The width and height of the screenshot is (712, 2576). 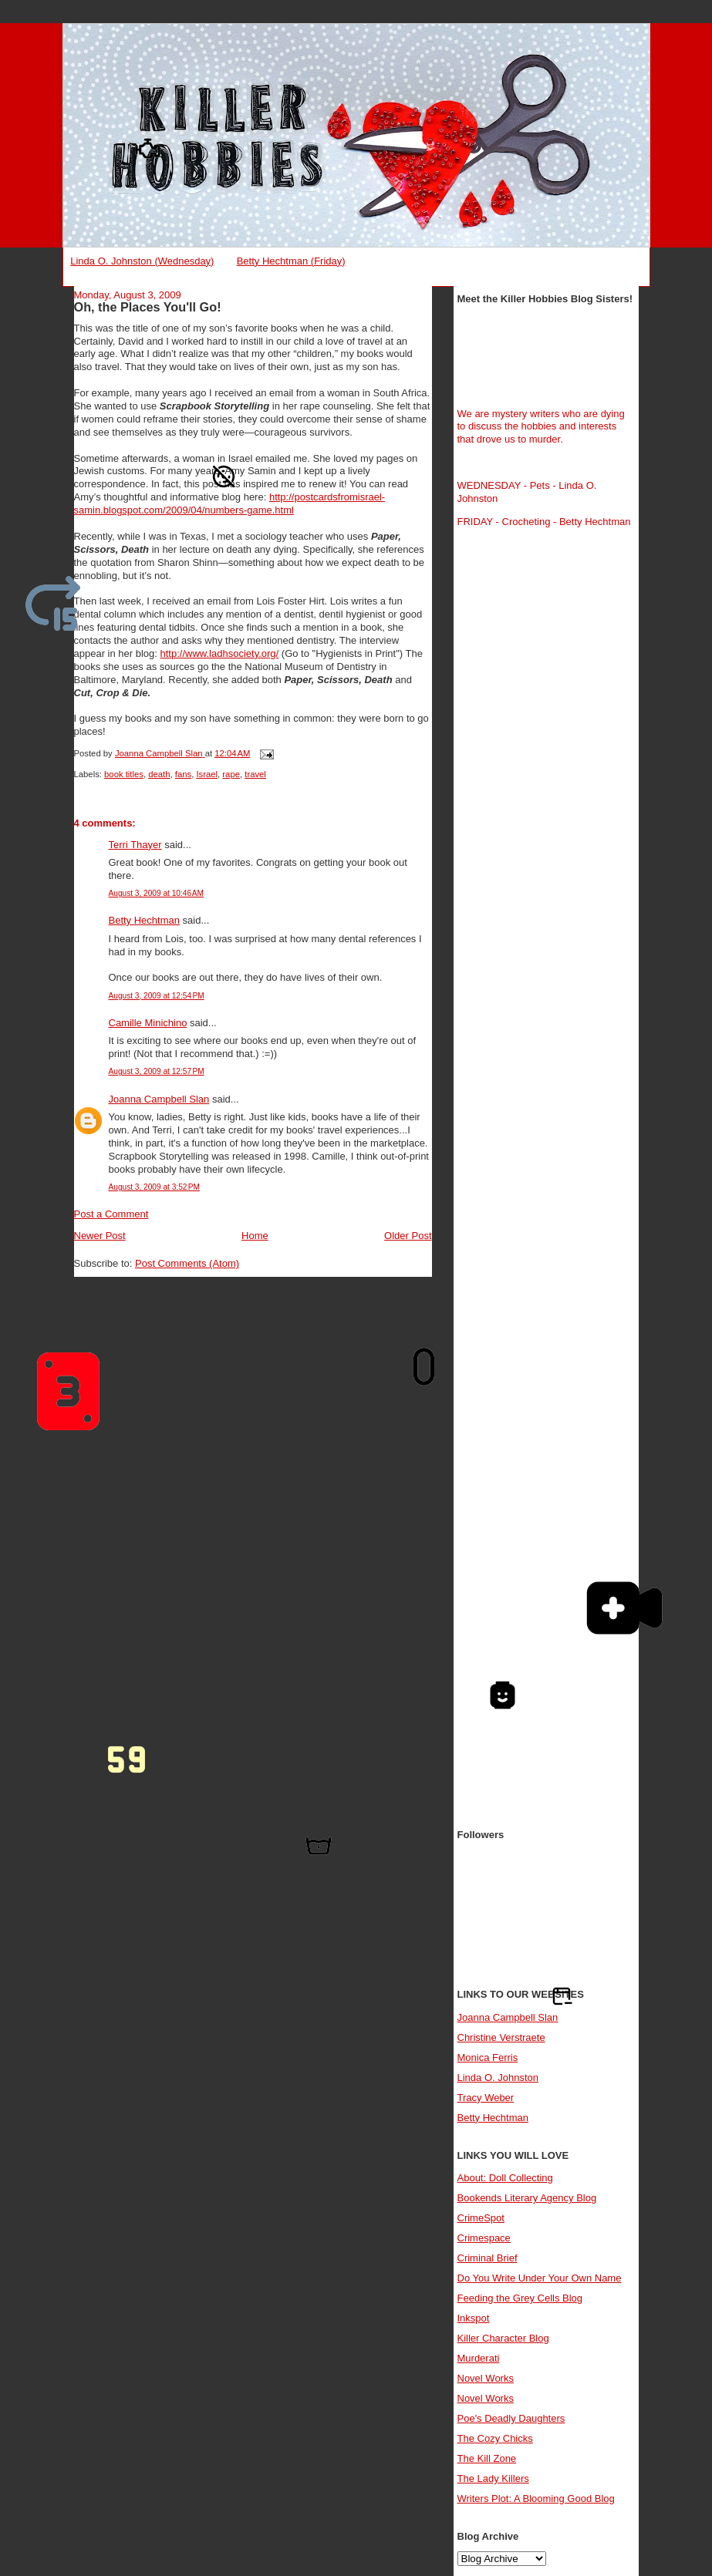 I want to click on access building blocks or modular components, so click(x=502, y=1695).